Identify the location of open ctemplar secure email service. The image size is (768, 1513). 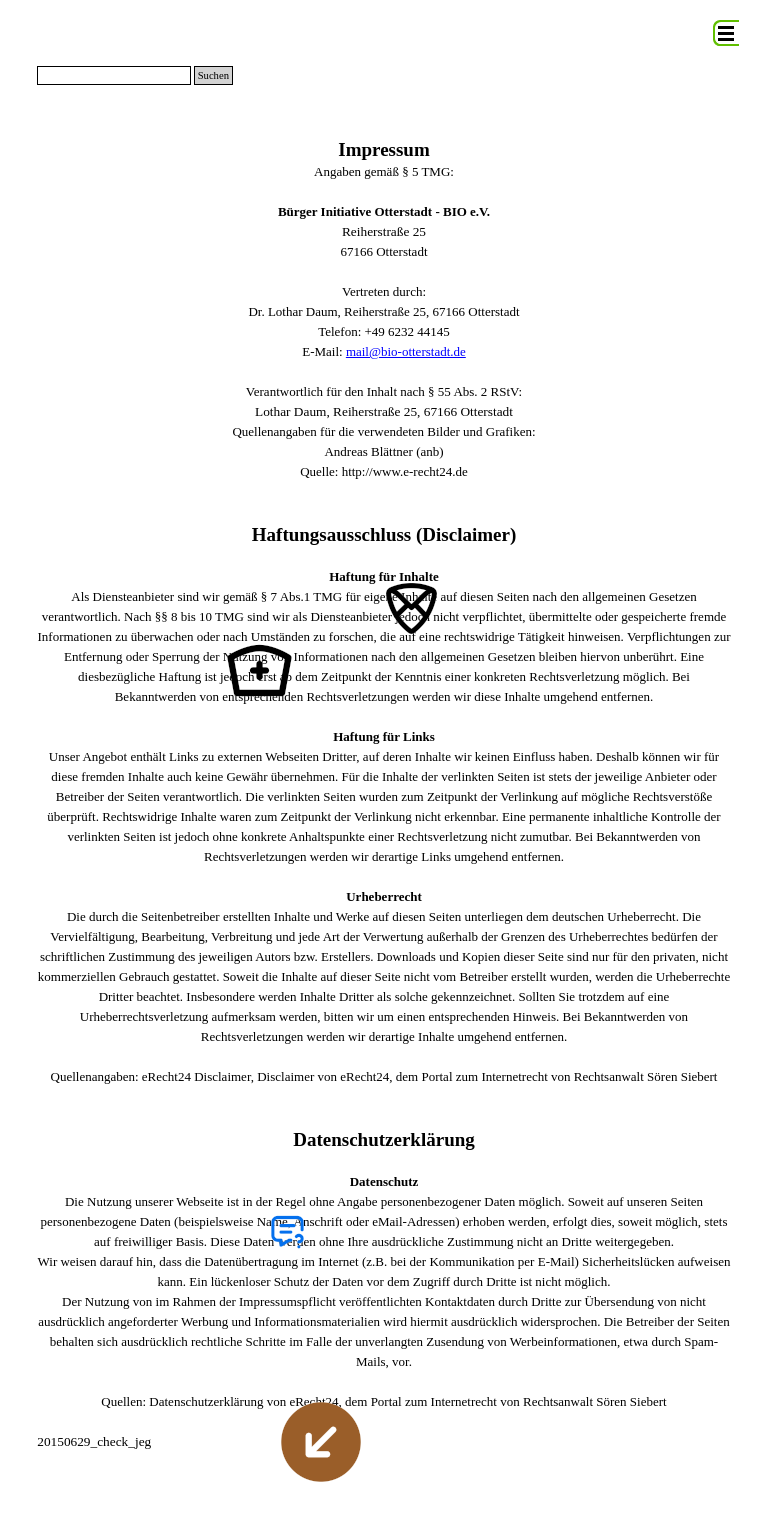
(411, 608).